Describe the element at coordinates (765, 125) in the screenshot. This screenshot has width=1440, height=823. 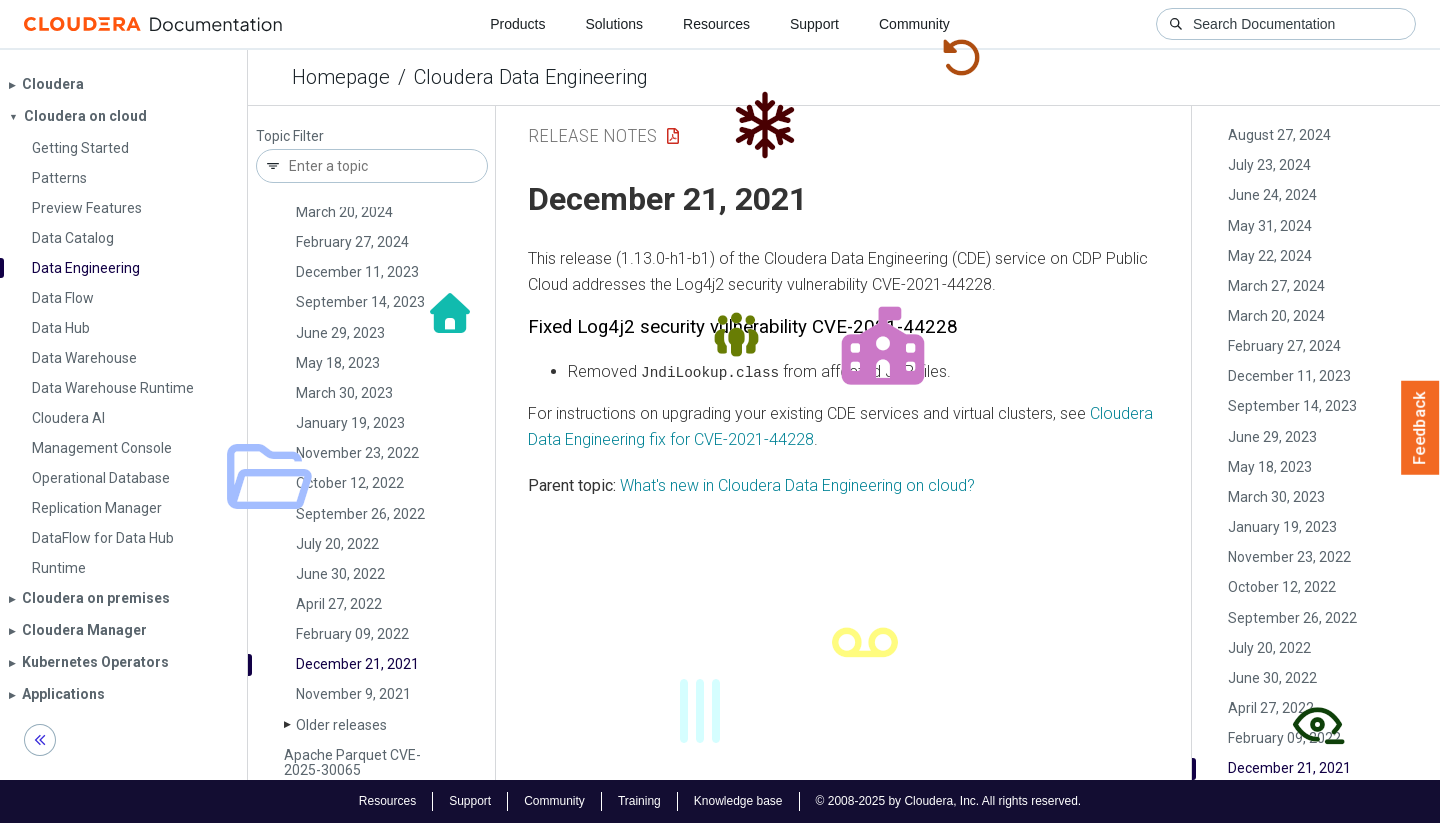
I see `indicates cold or freezing temperature setting` at that location.